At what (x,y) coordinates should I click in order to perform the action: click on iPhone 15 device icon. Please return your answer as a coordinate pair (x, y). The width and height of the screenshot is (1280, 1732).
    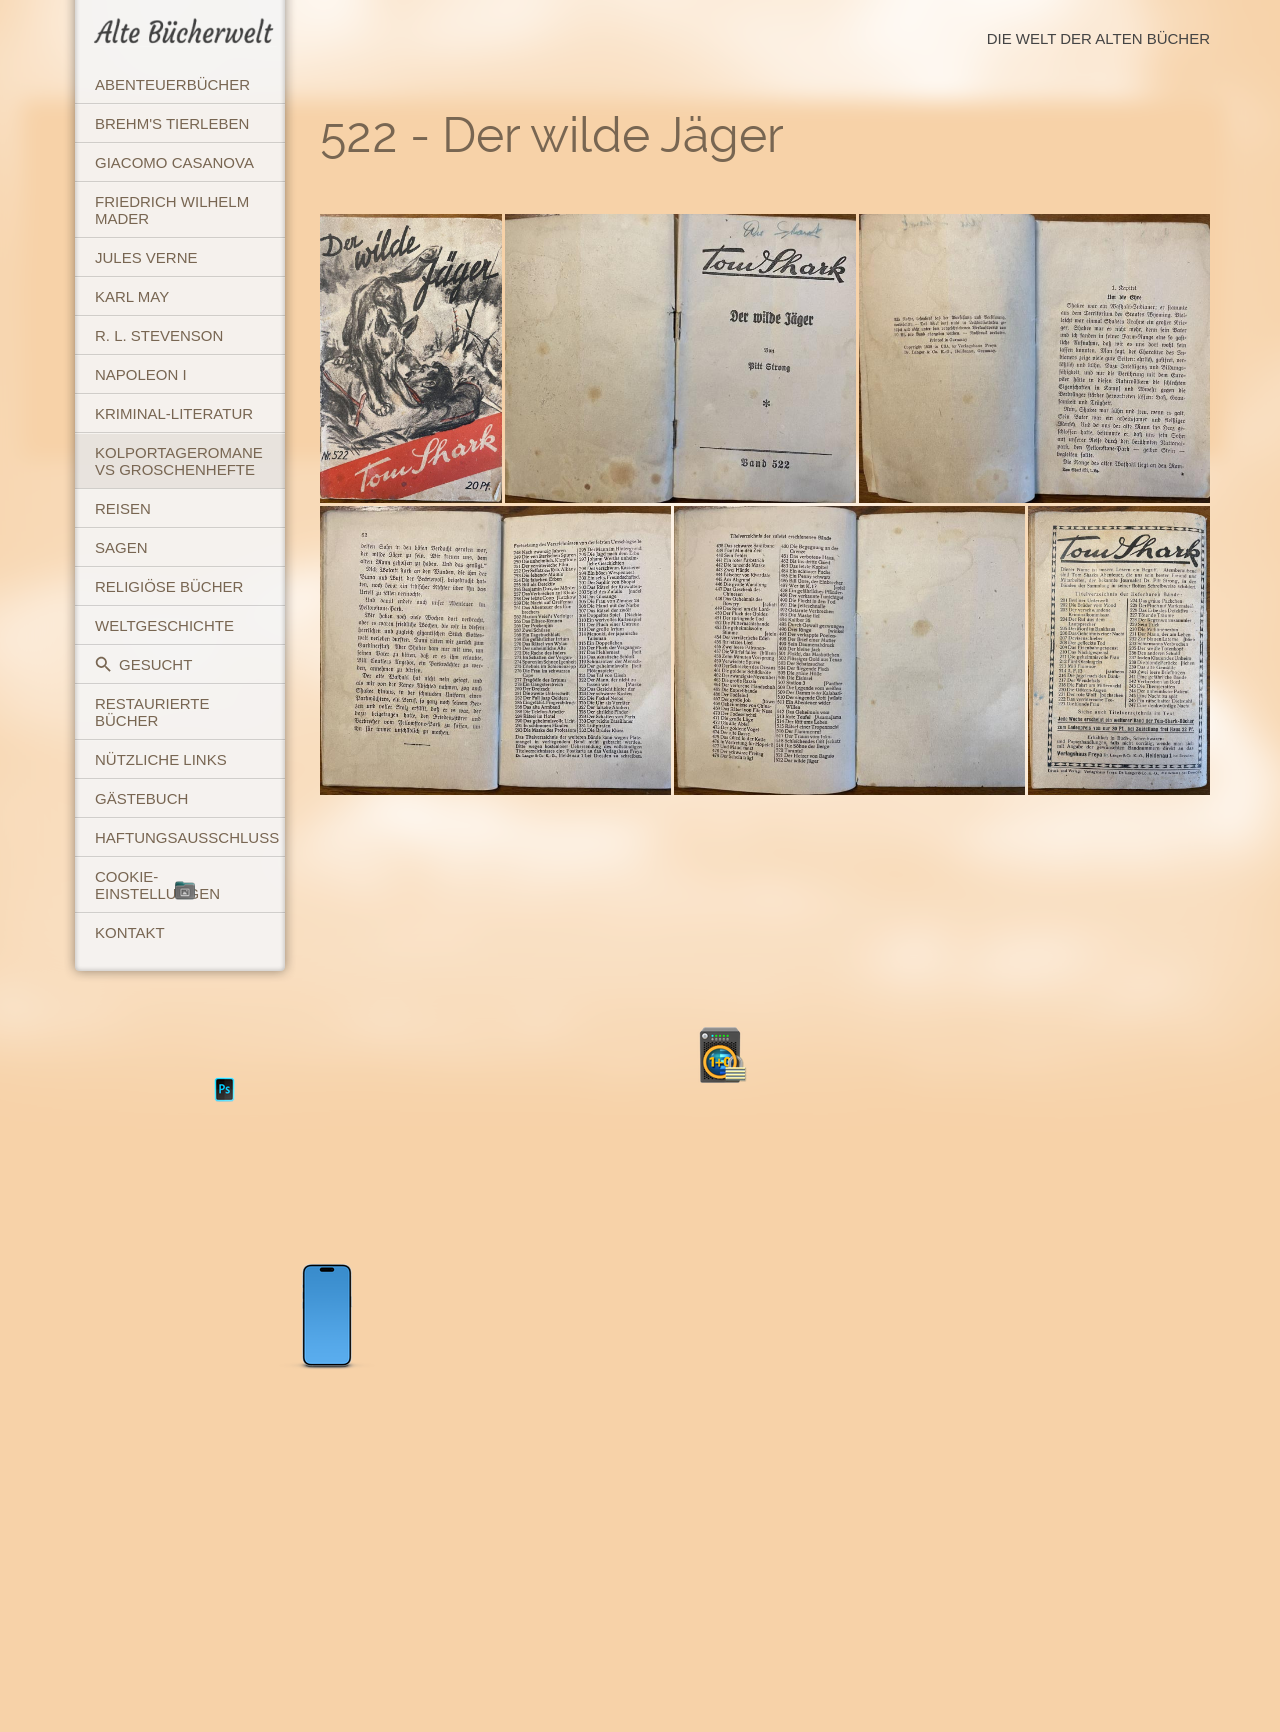
    Looking at the image, I should click on (327, 1317).